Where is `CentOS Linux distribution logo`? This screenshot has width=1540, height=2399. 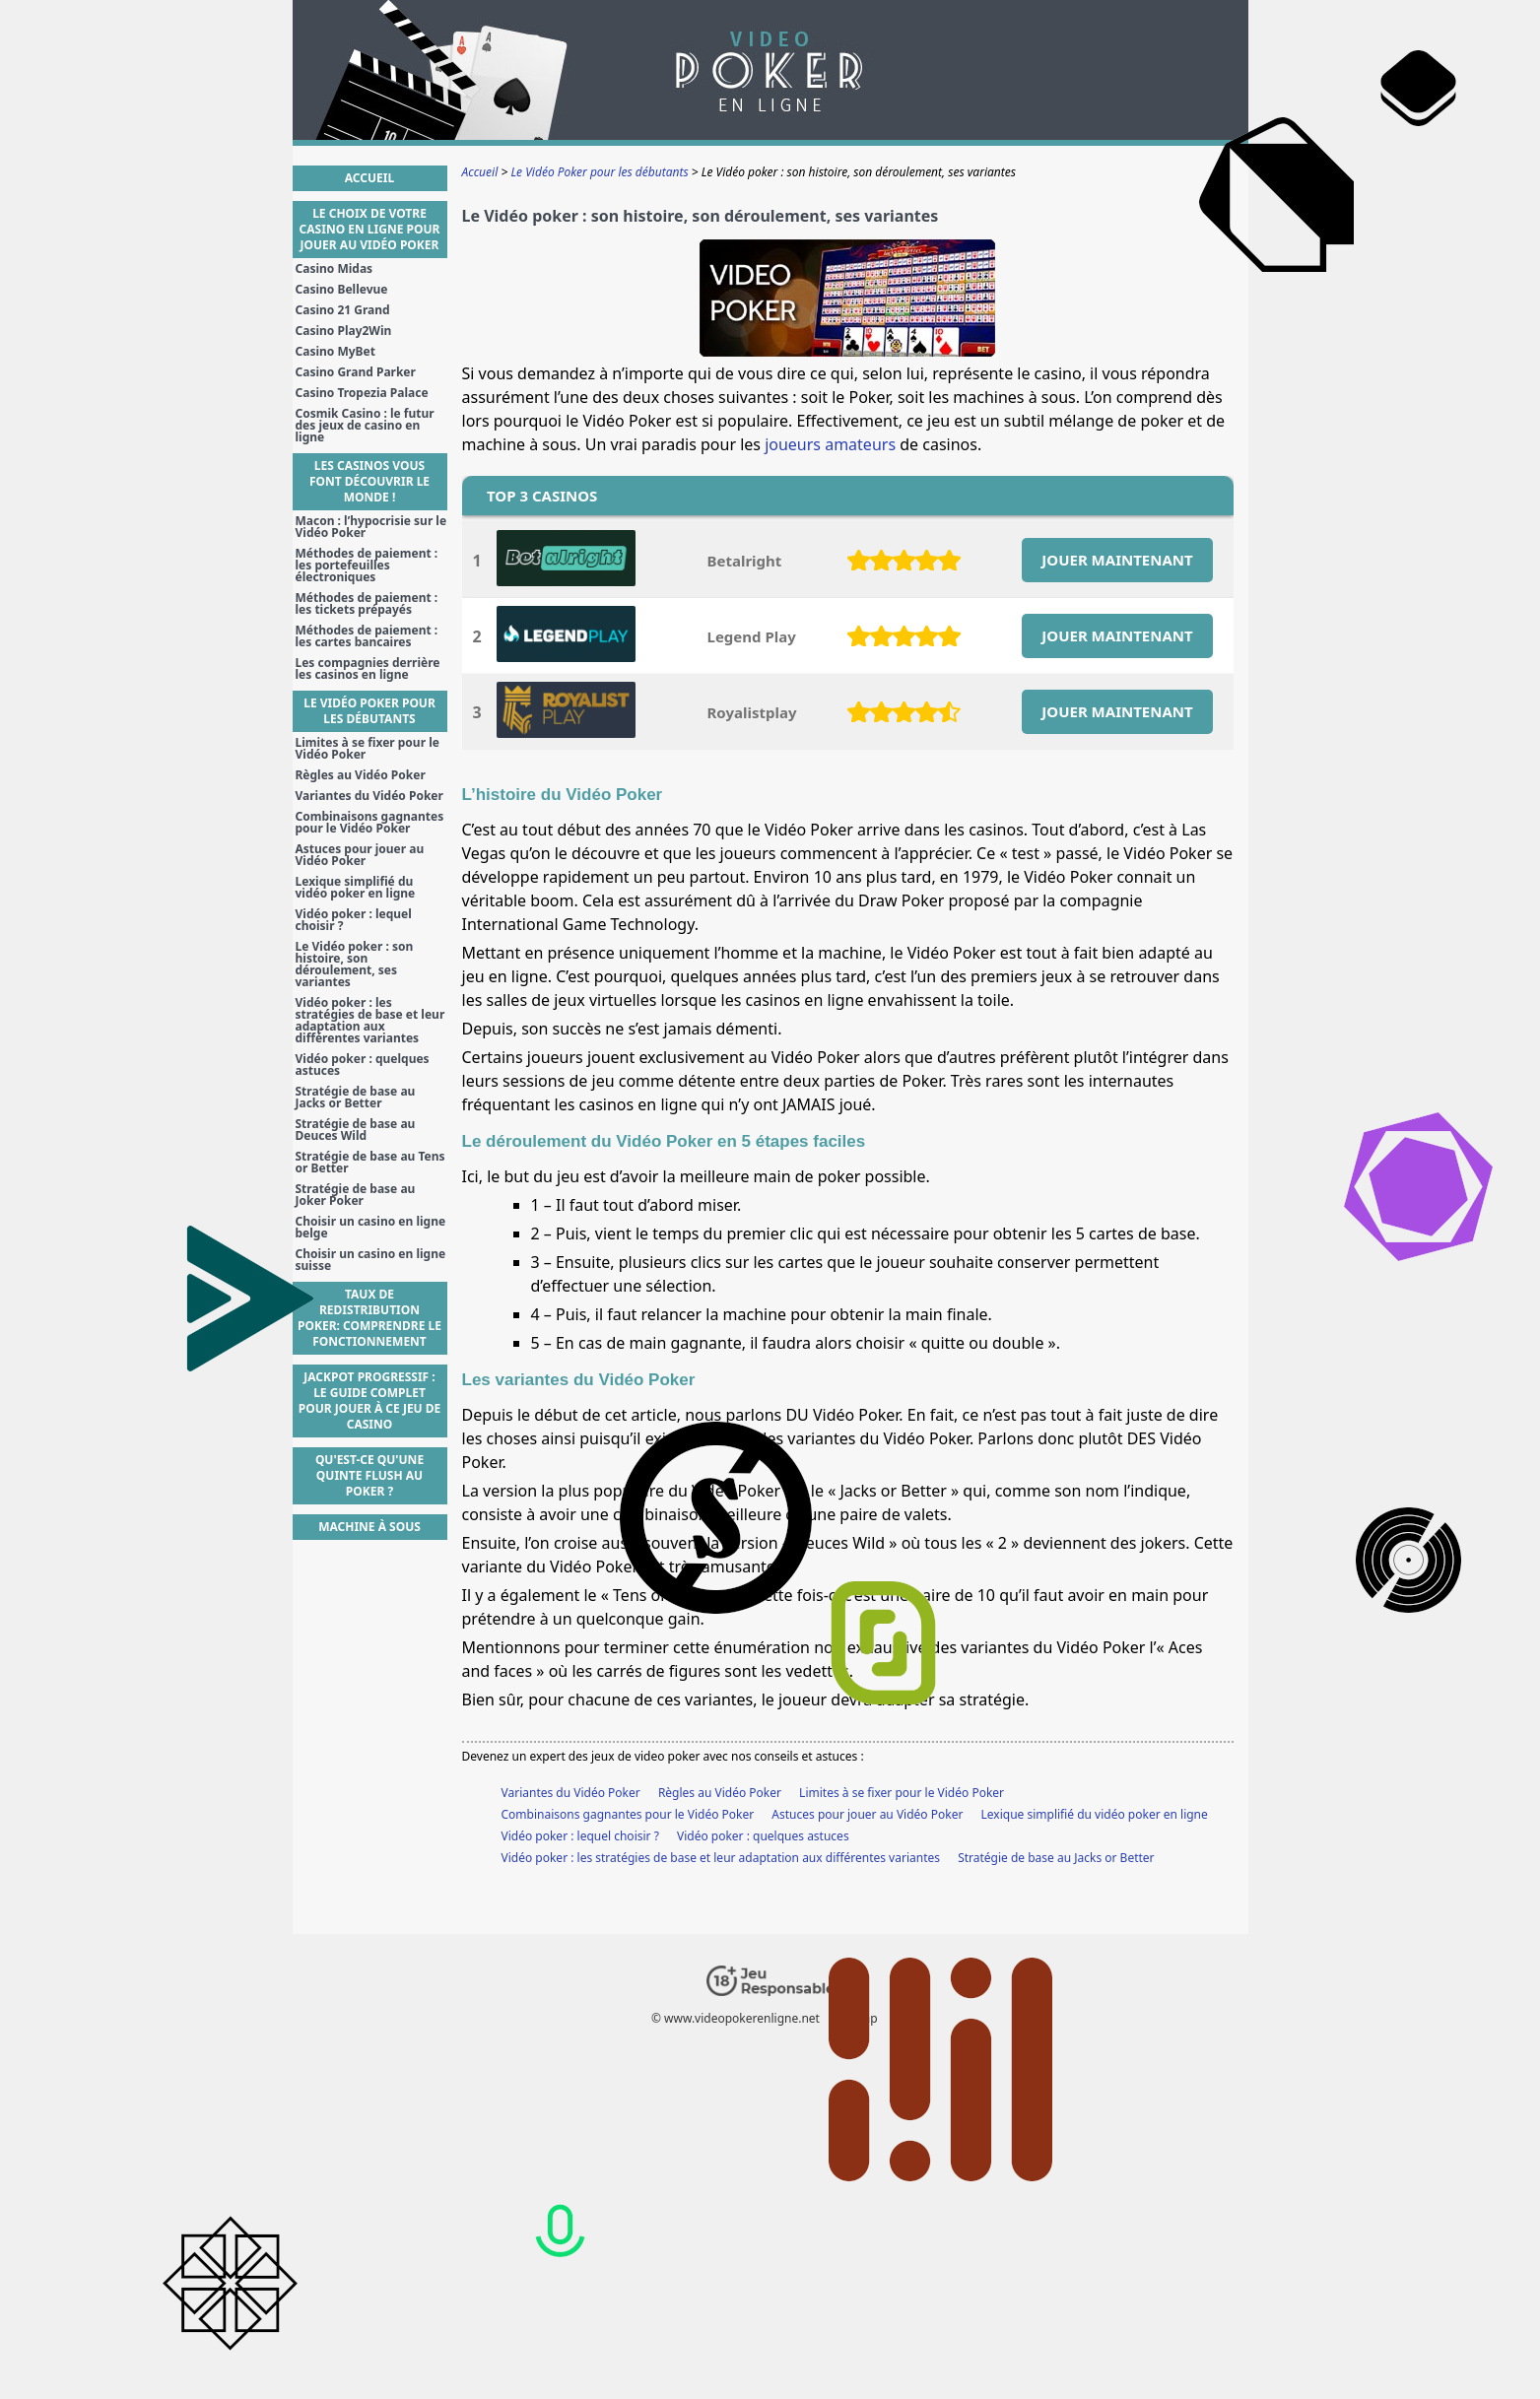 CentOS Linux distribution logo is located at coordinates (230, 2283).